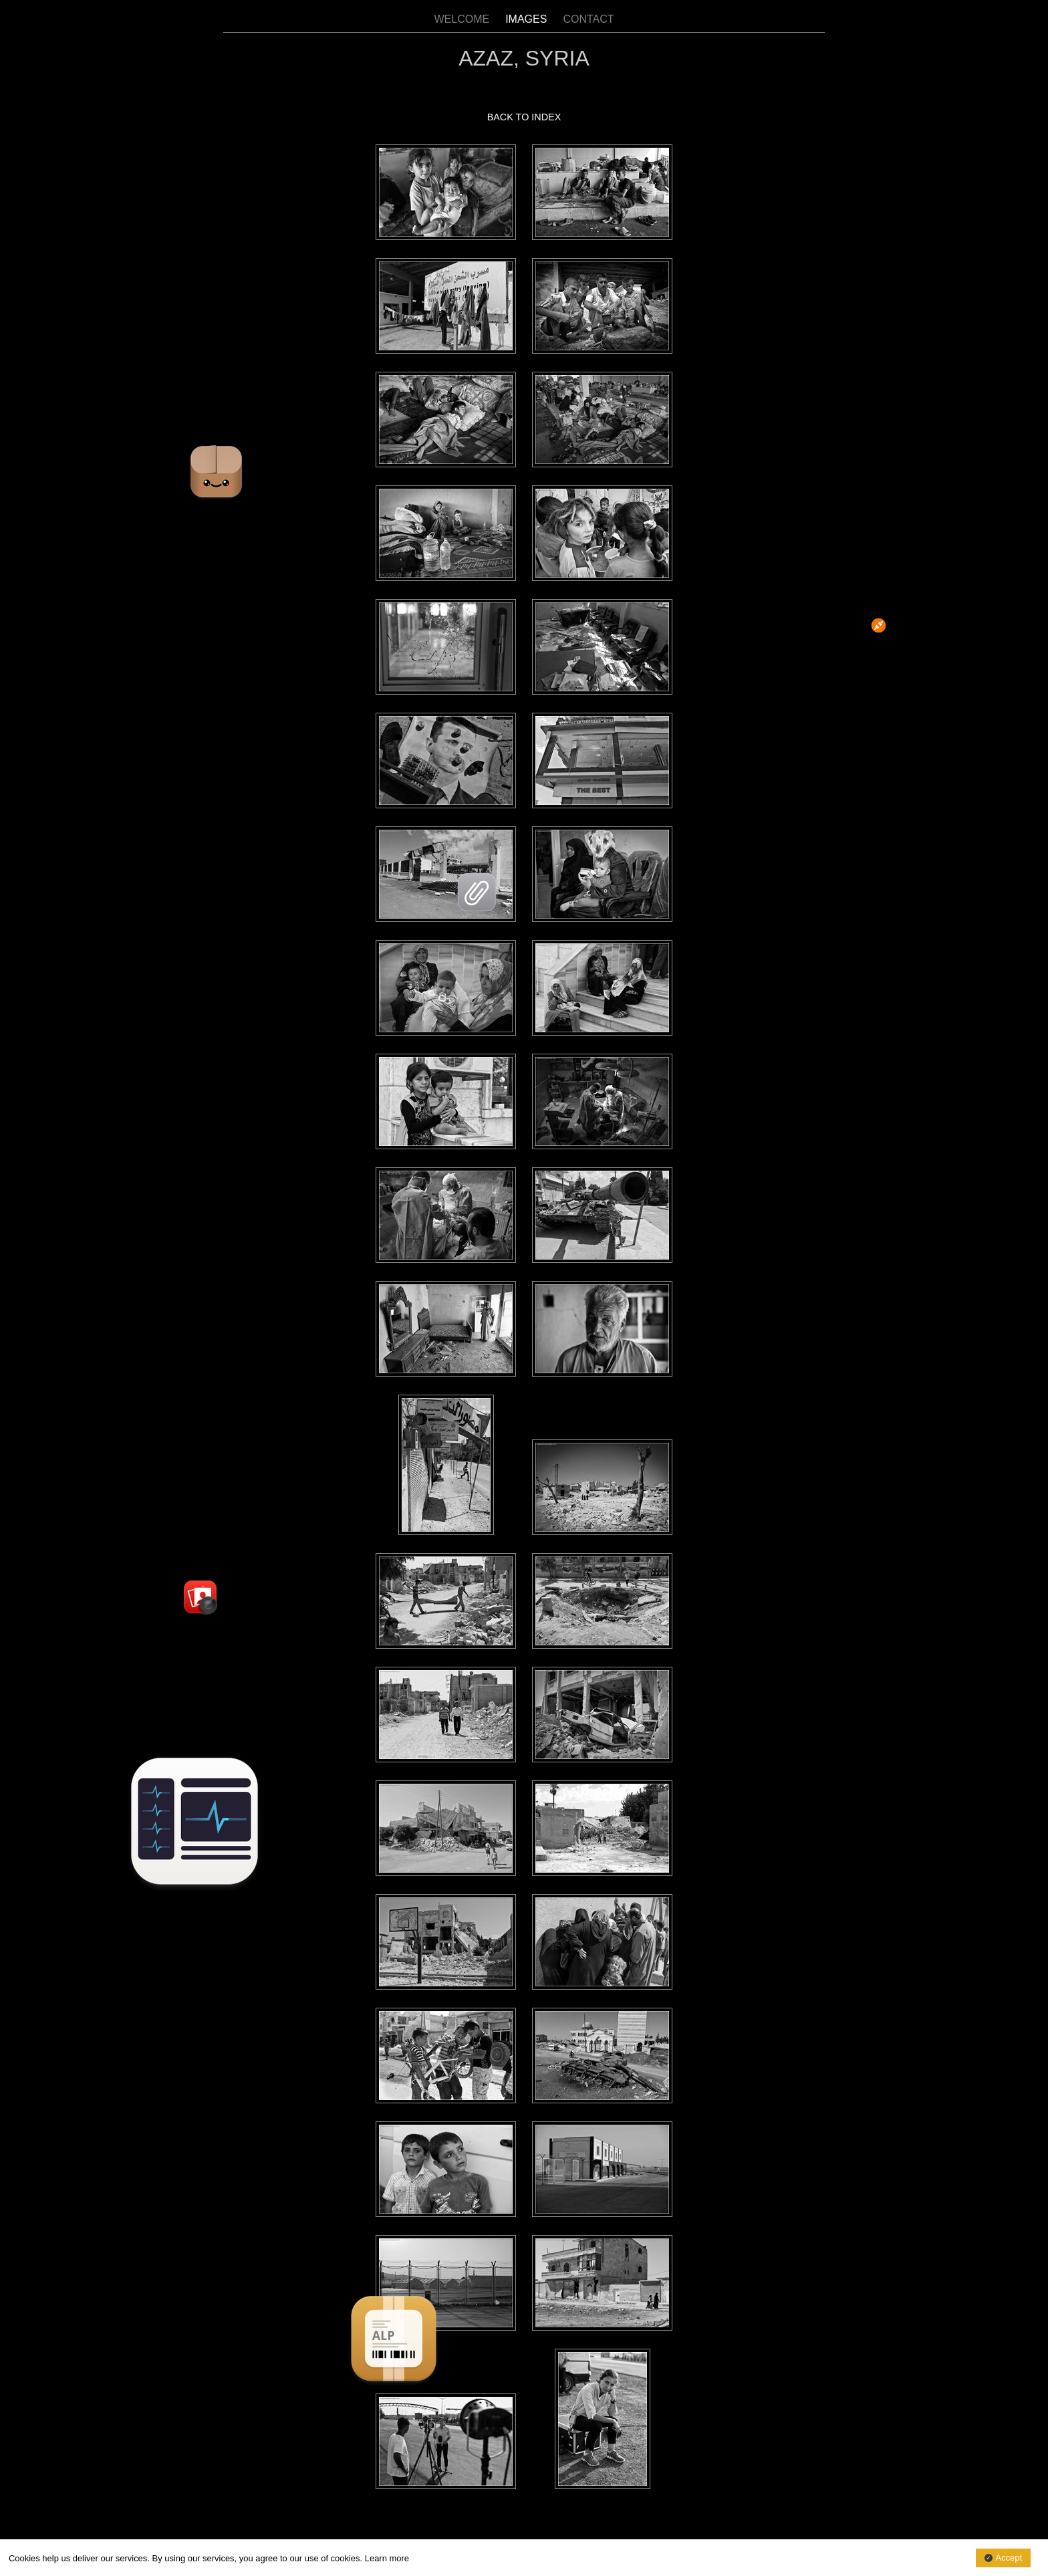 Image resolution: width=1048 pixels, height=2576 pixels. I want to click on open boxbuddy container management app, so click(216, 471).